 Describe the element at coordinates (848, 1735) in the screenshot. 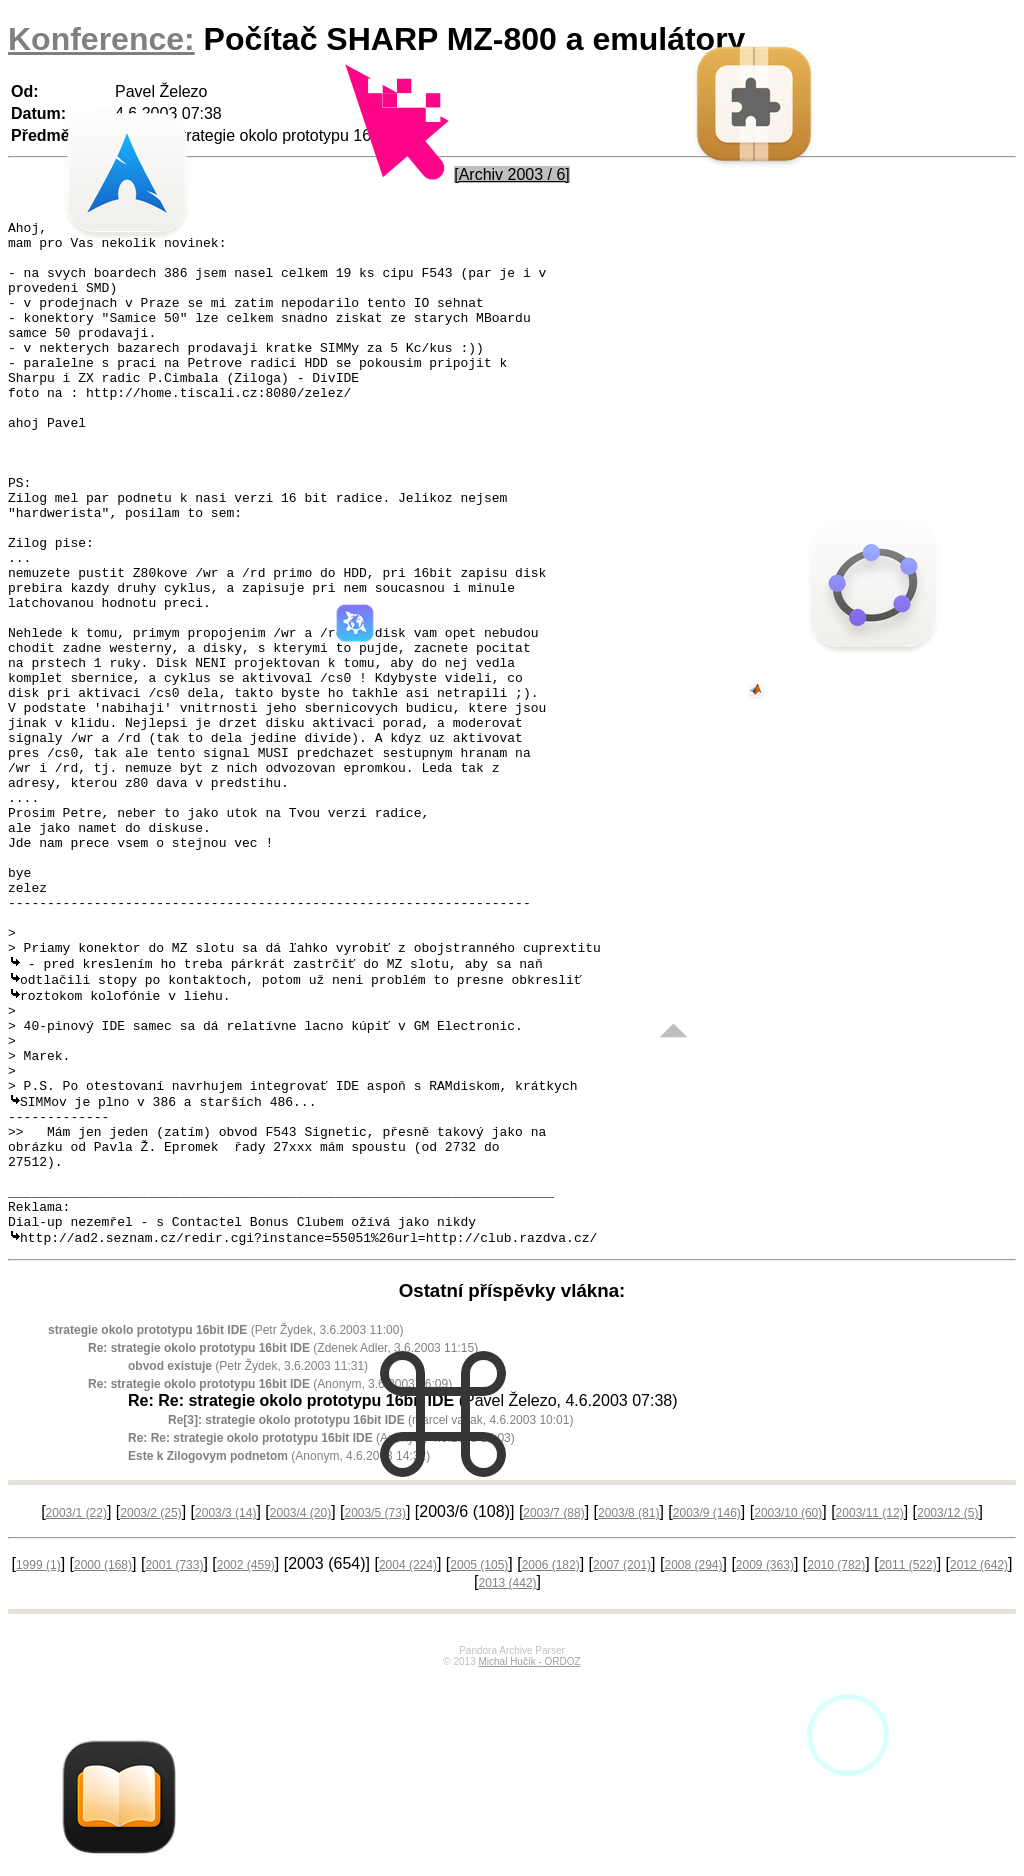

I see `indicates fullwidth input mode is active` at that location.